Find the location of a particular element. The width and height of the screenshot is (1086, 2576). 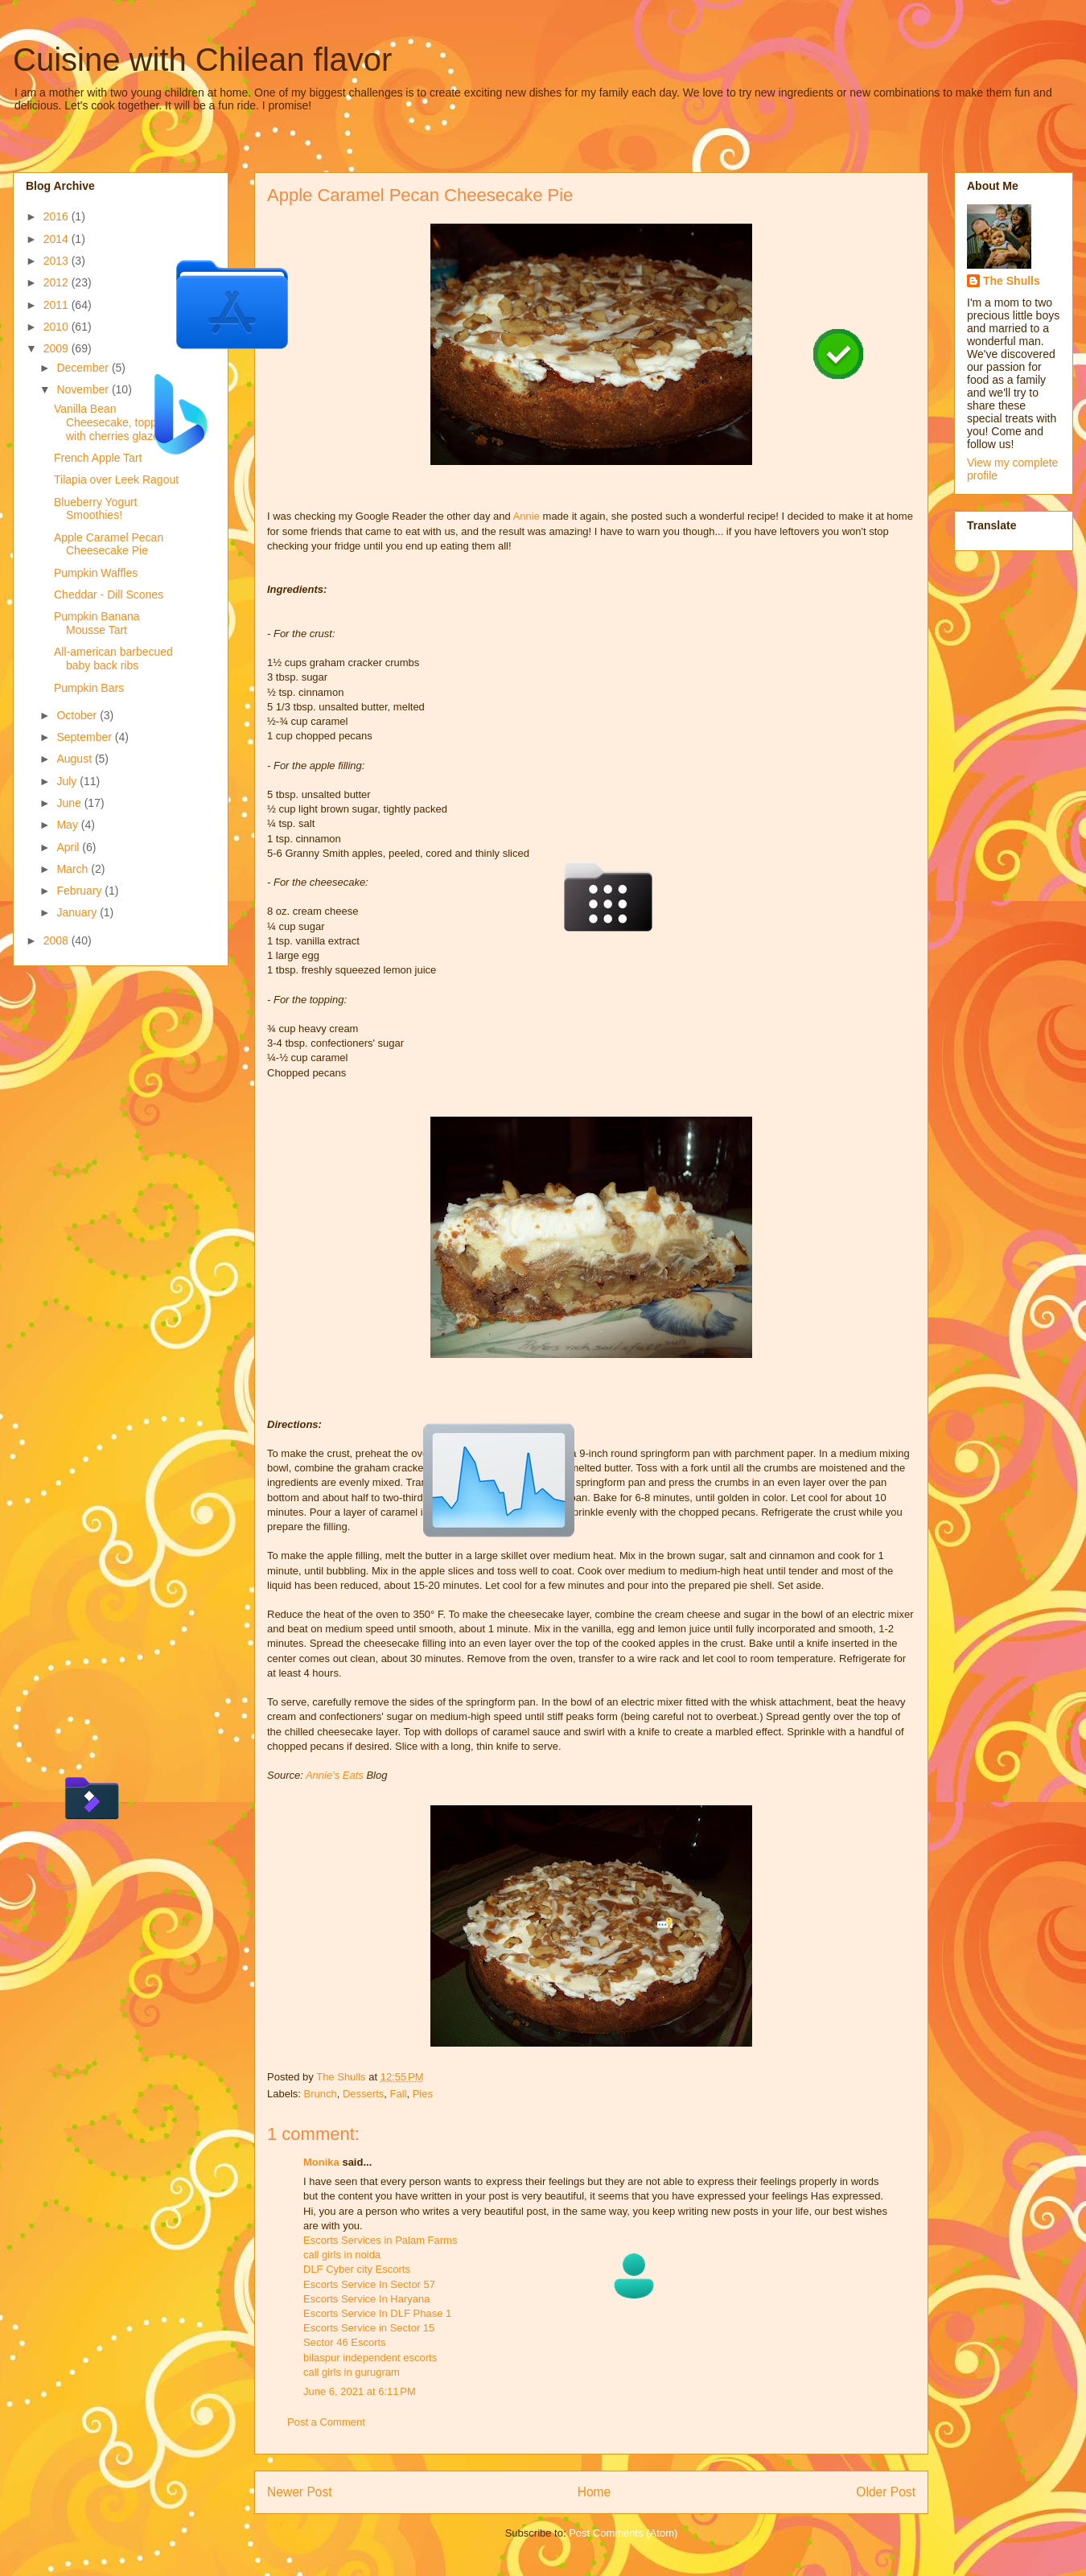

file successfully synced to OneDrive is located at coordinates (838, 354).